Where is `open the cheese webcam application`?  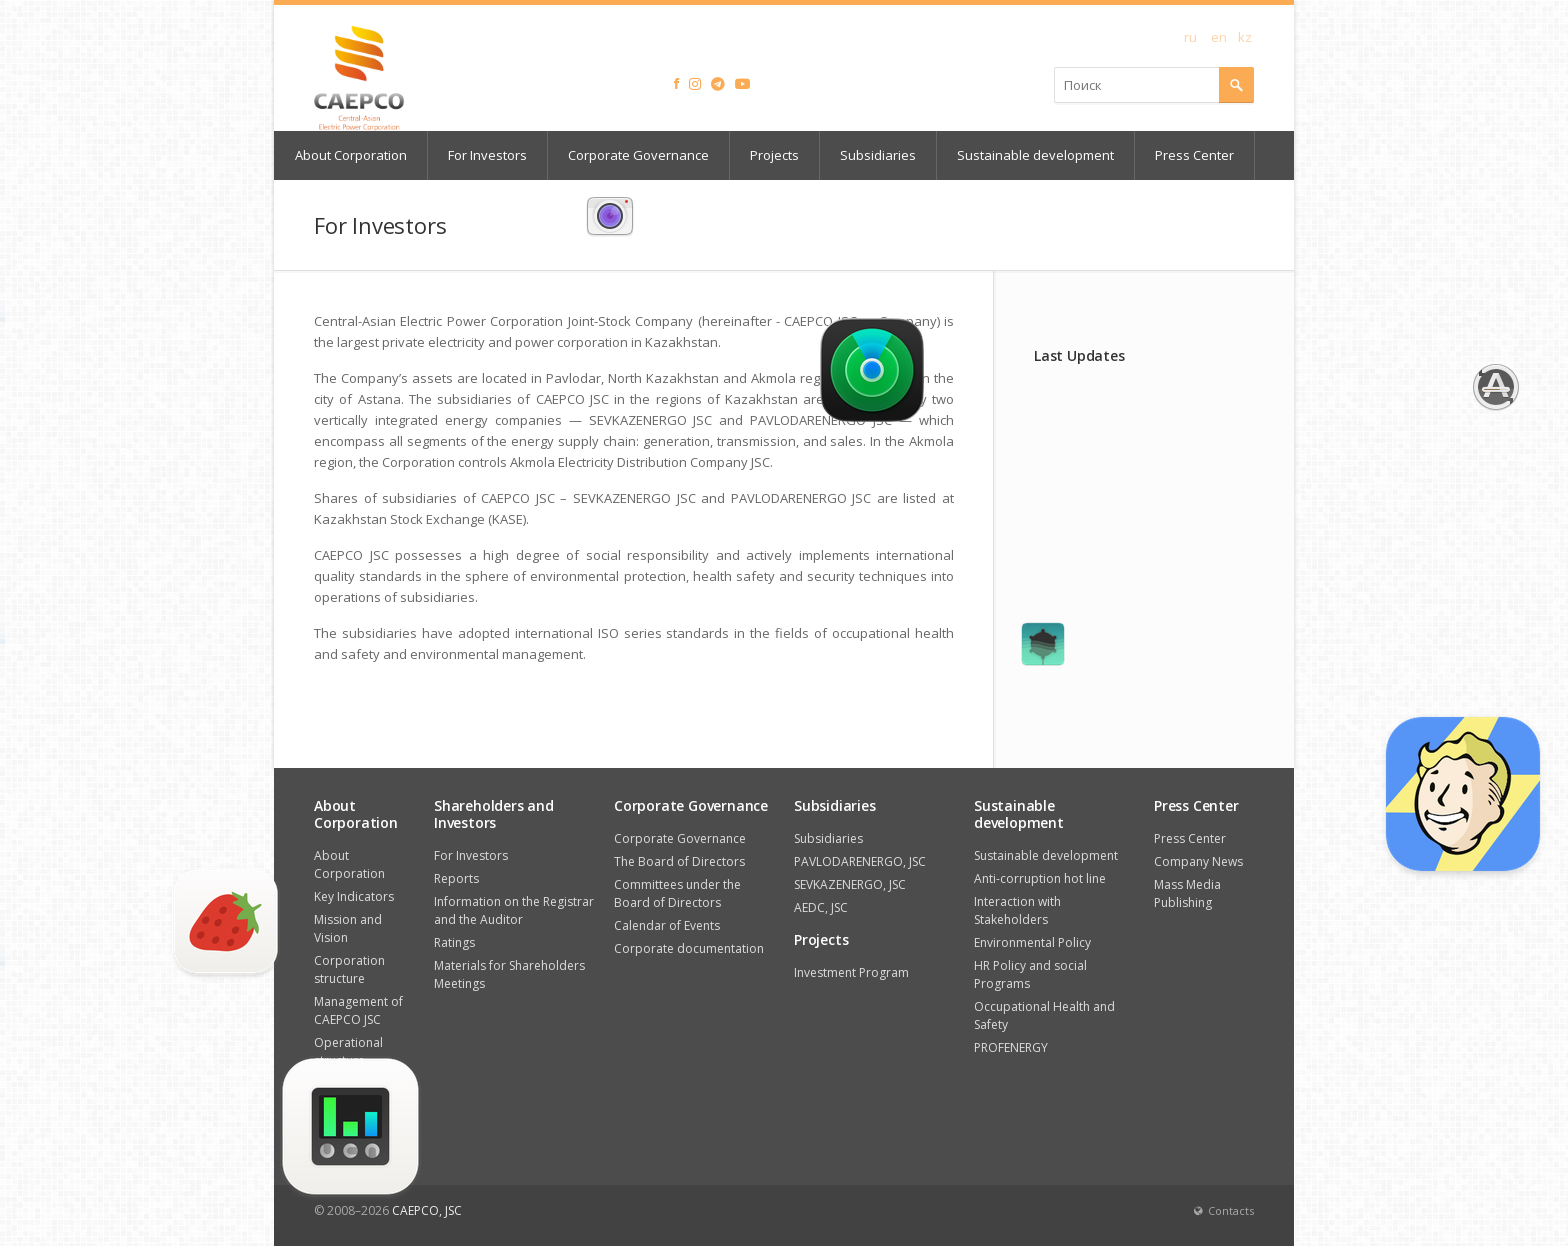
open the cheese webcam application is located at coordinates (610, 216).